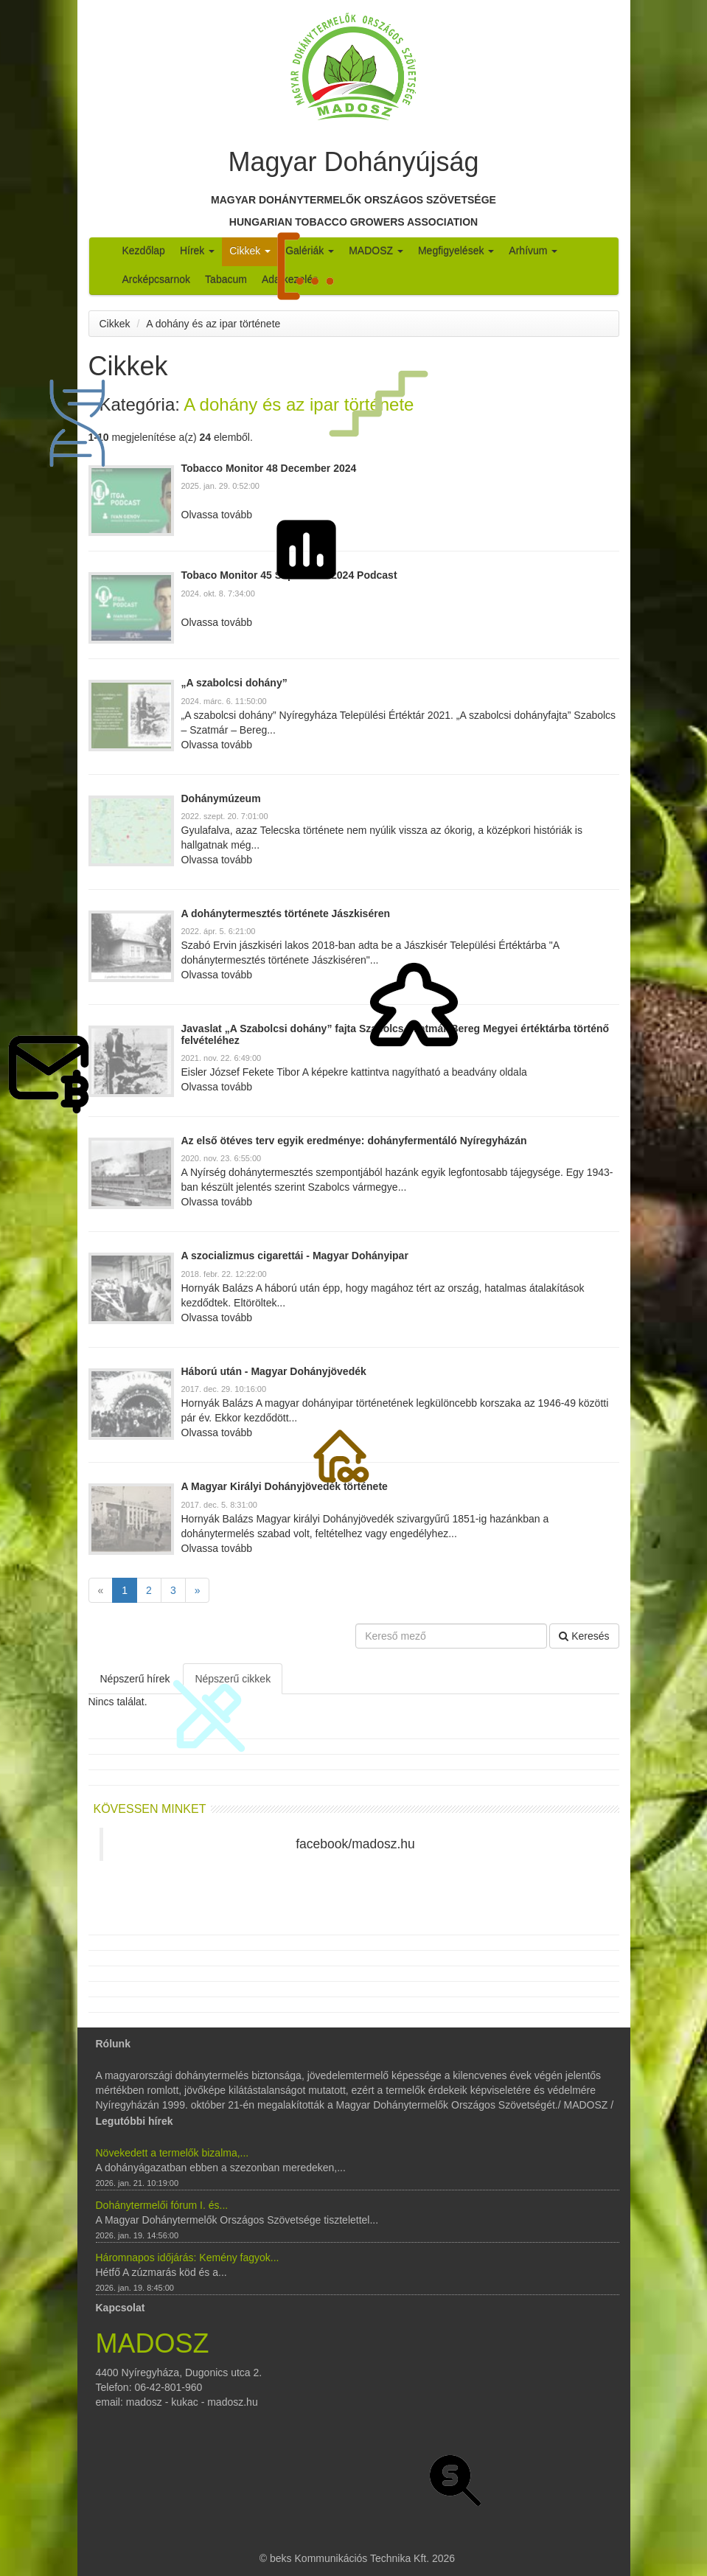 The image size is (707, 2576). Describe the element at coordinates (378, 403) in the screenshot. I see `navigate to stairs or level changes` at that location.